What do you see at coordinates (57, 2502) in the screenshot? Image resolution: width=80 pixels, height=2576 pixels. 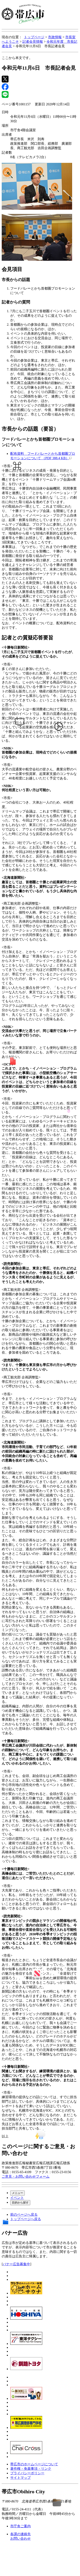 I see `drop files here to move them into this folder` at bounding box center [57, 2502].